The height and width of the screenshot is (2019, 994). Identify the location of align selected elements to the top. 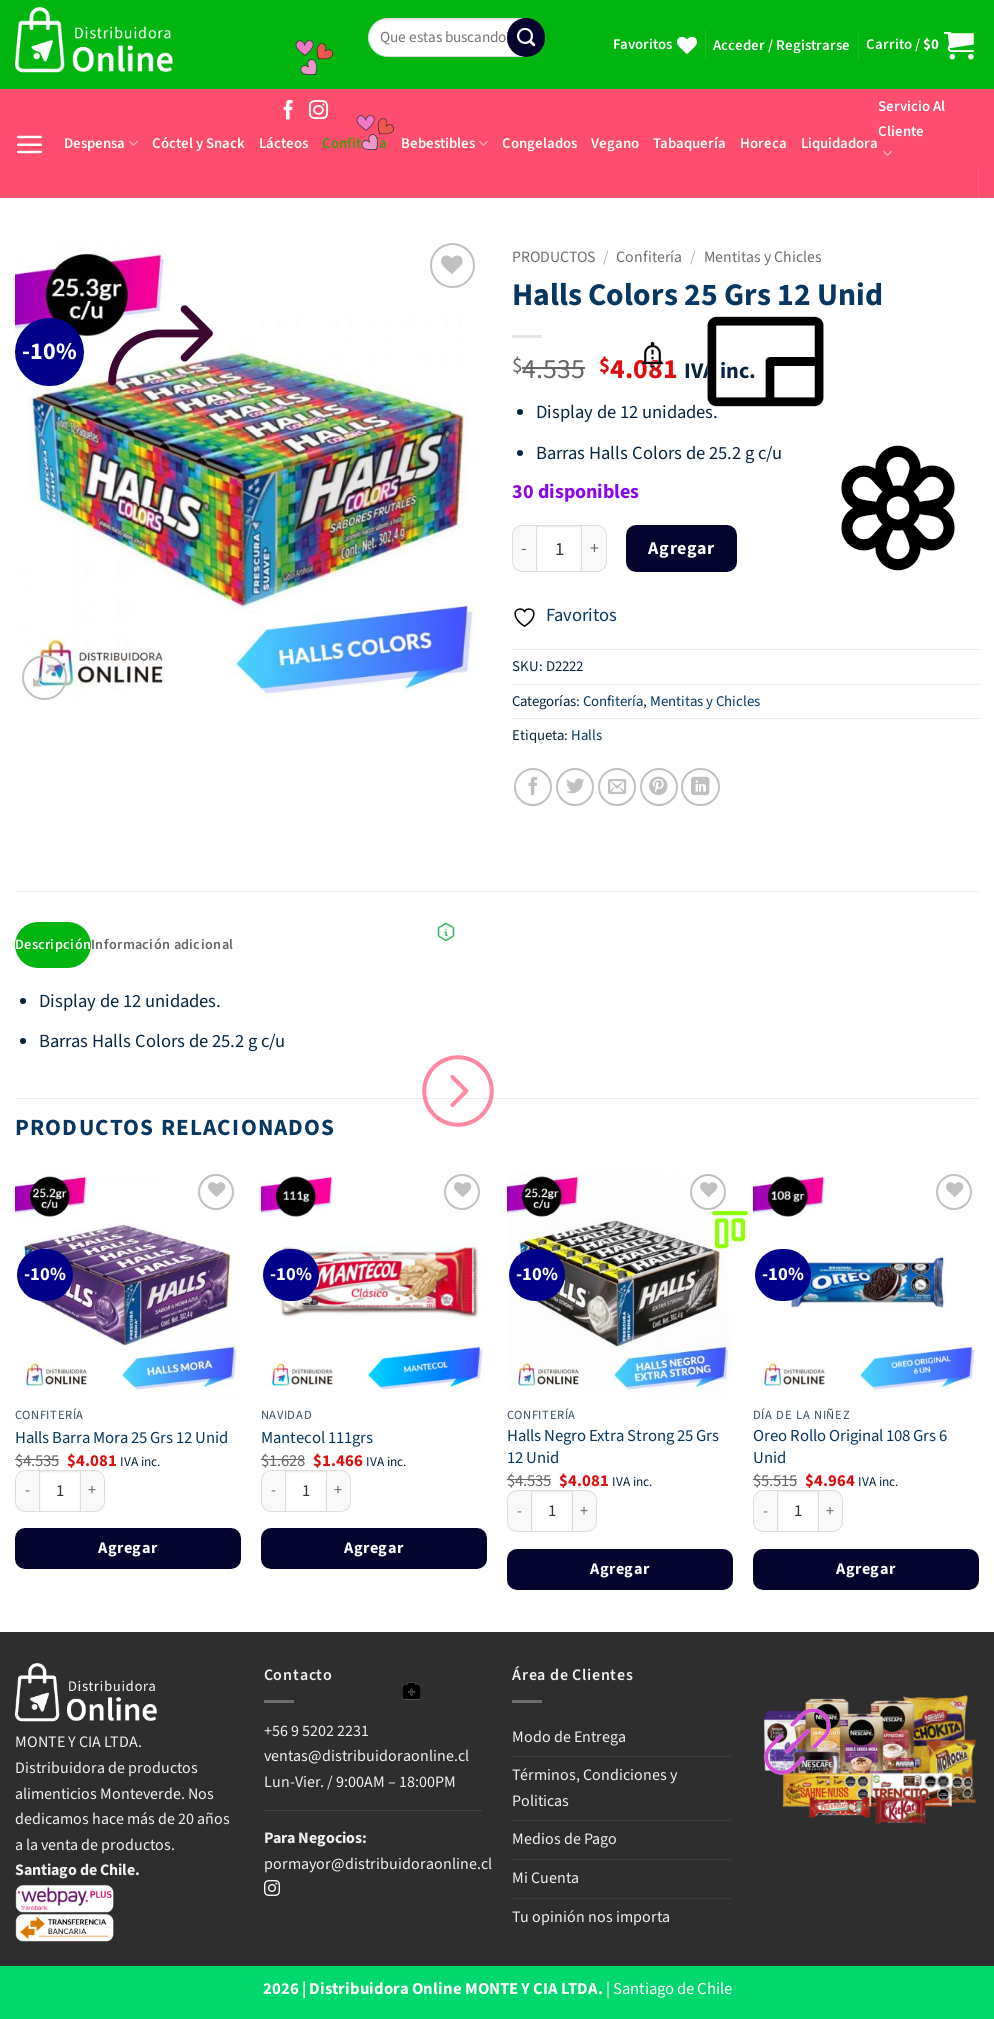
(730, 1229).